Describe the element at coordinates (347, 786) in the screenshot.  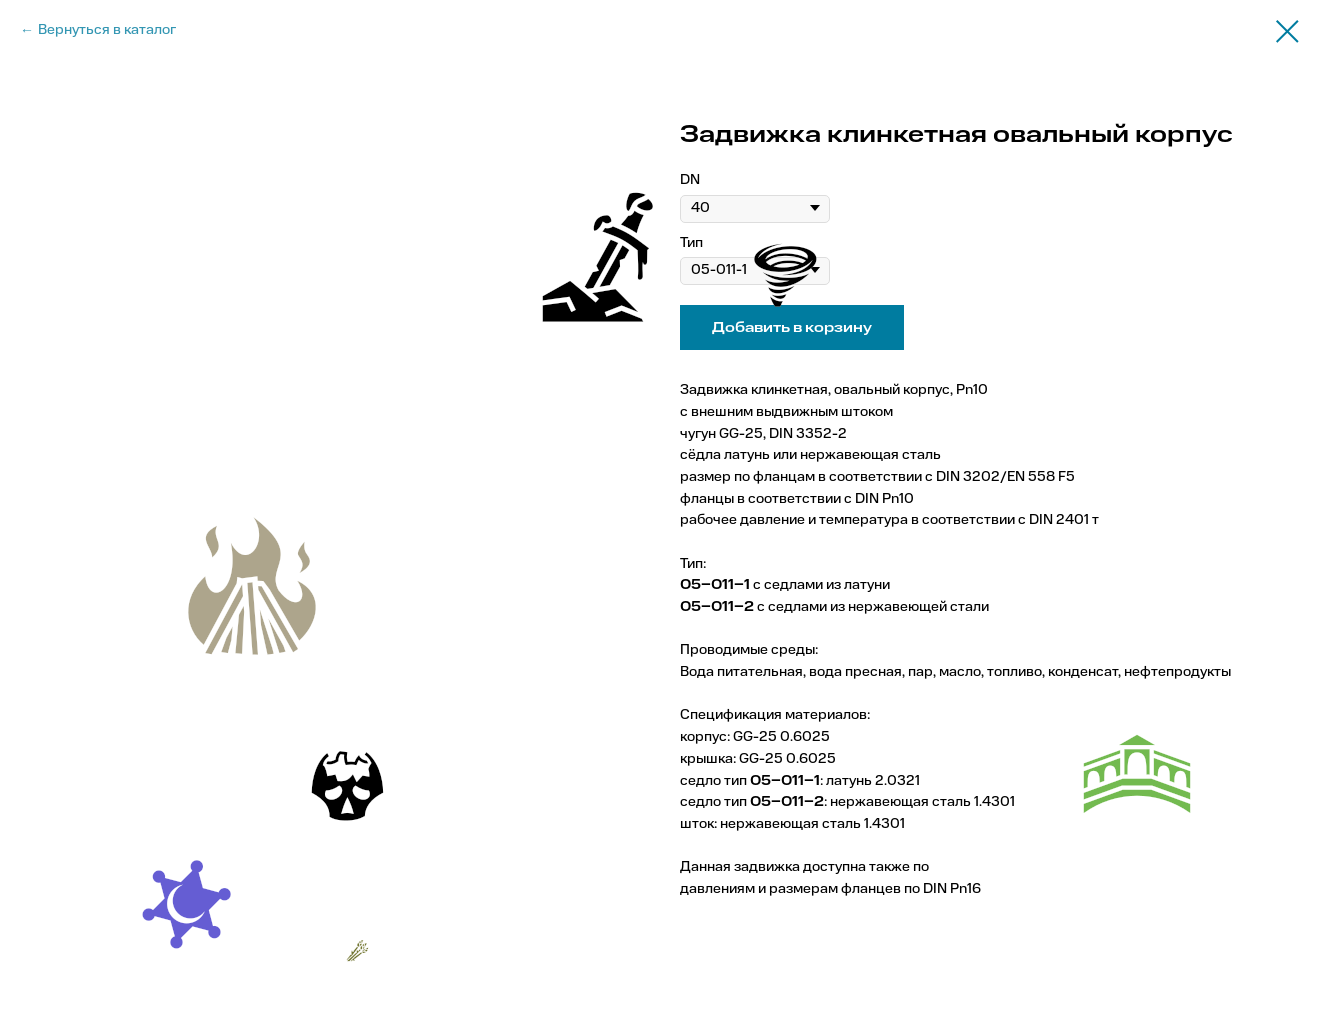
I see `indicates player death or game over state` at that location.